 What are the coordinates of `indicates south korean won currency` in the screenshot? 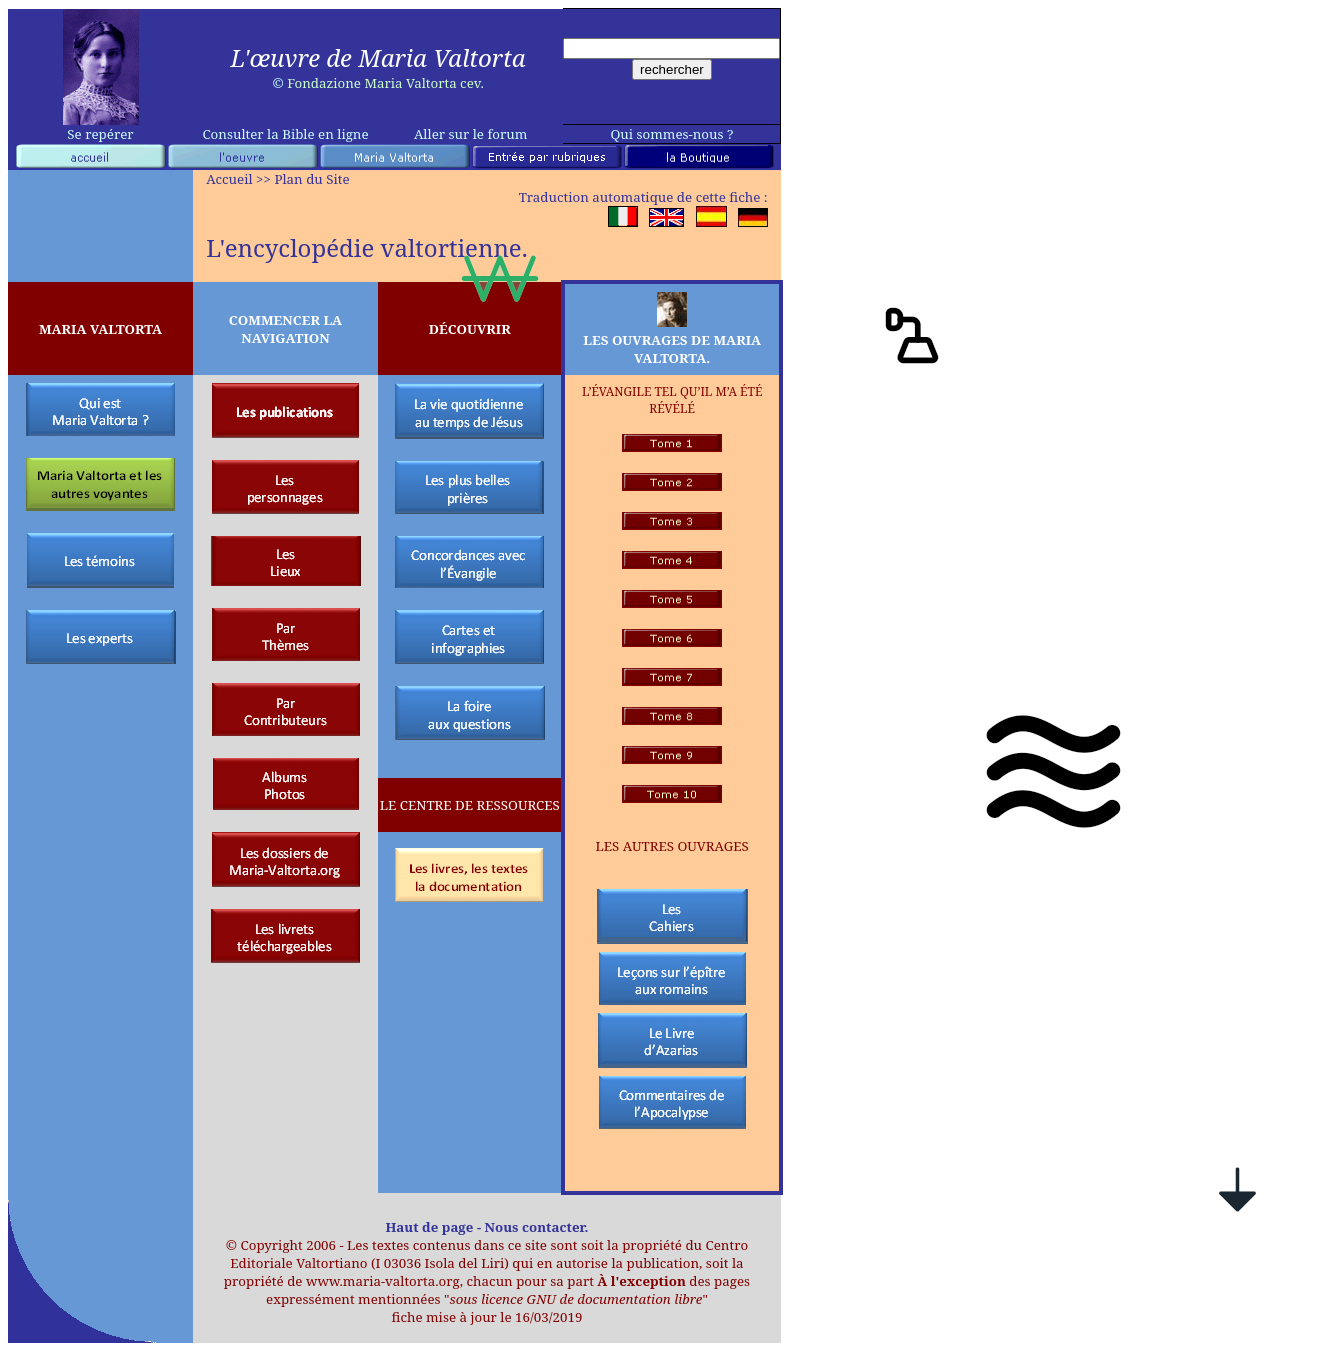 It's located at (500, 276).